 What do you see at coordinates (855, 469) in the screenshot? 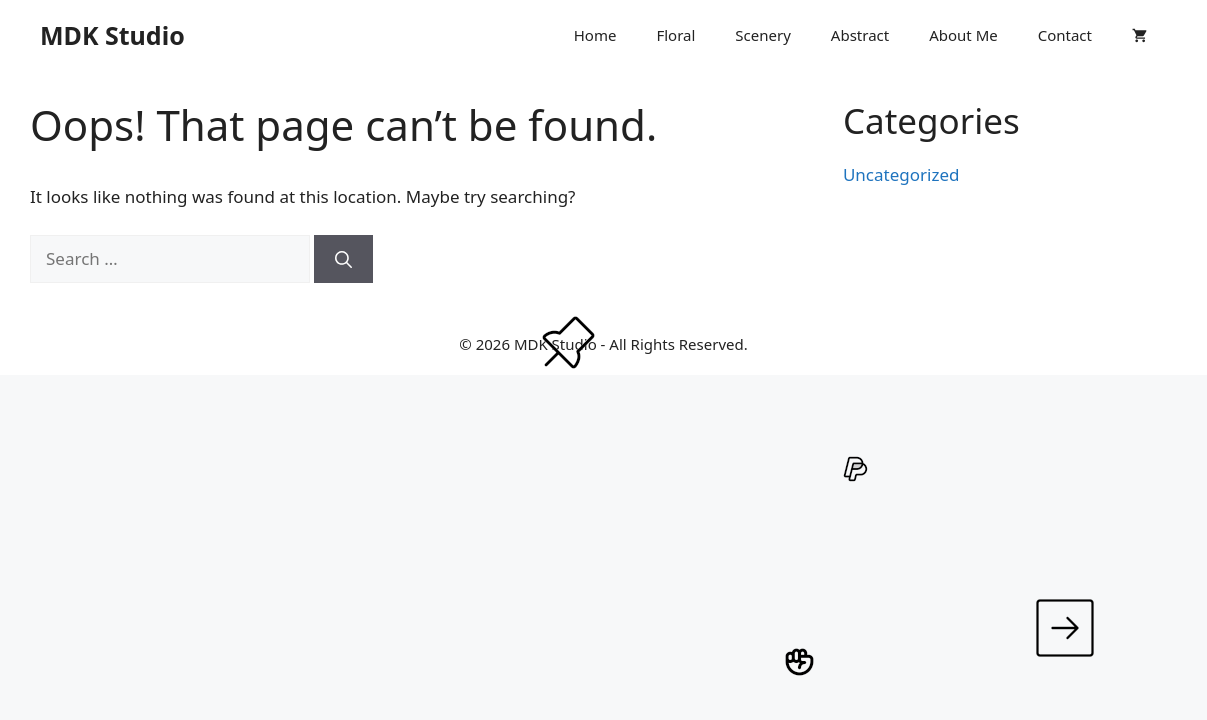
I see `pay with PayPal` at bounding box center [855, 469].